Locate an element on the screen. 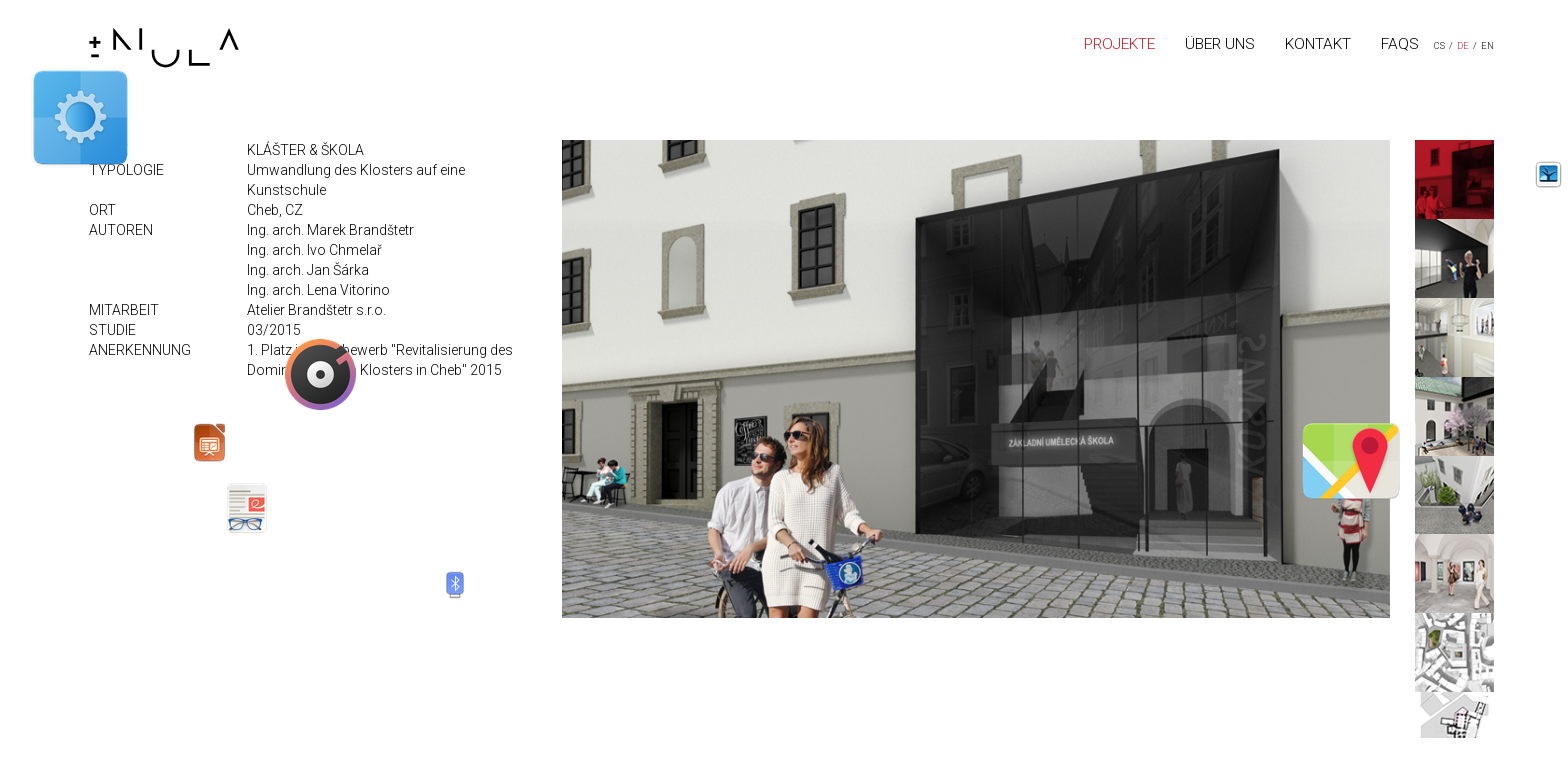 The height and width of the screenshot is (767, 1568). open shotwell photo manager is located at coordinates (1548, 174).